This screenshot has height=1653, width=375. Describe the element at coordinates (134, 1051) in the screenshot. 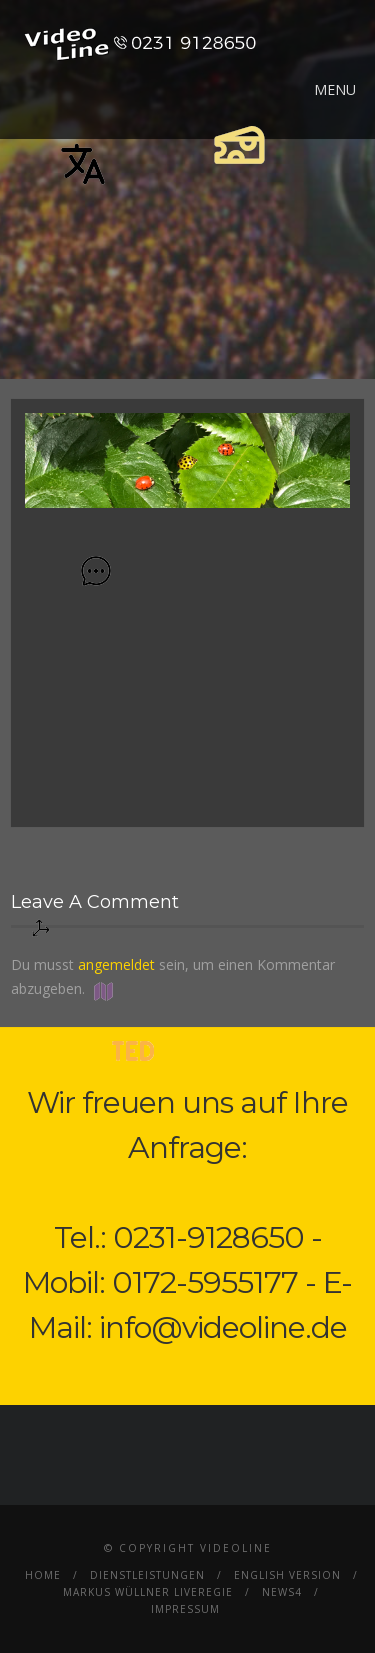

I see `open the TED app or website` at that location.